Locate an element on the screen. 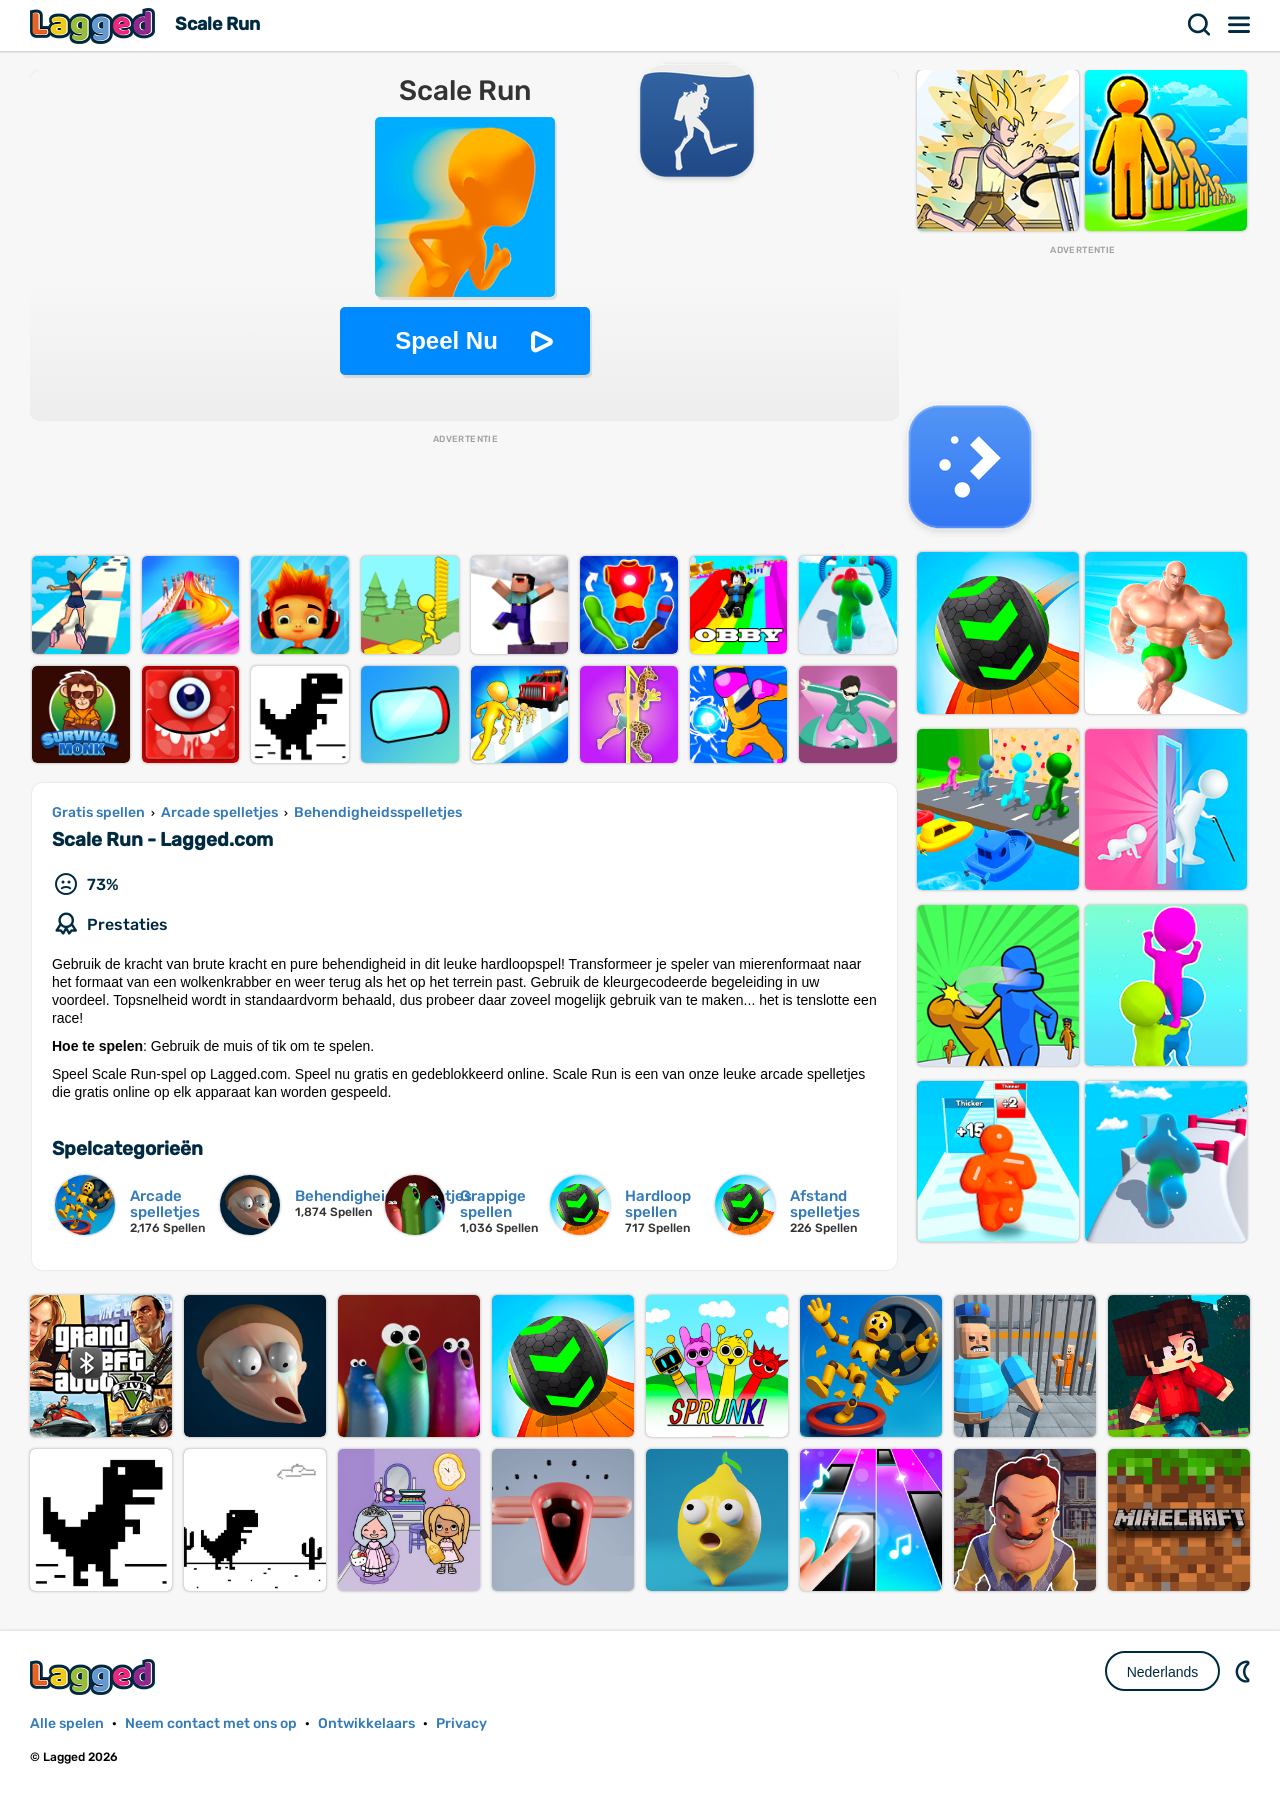  bluetooth is currently disabled or inactive is located at coordinates (87, 1363).